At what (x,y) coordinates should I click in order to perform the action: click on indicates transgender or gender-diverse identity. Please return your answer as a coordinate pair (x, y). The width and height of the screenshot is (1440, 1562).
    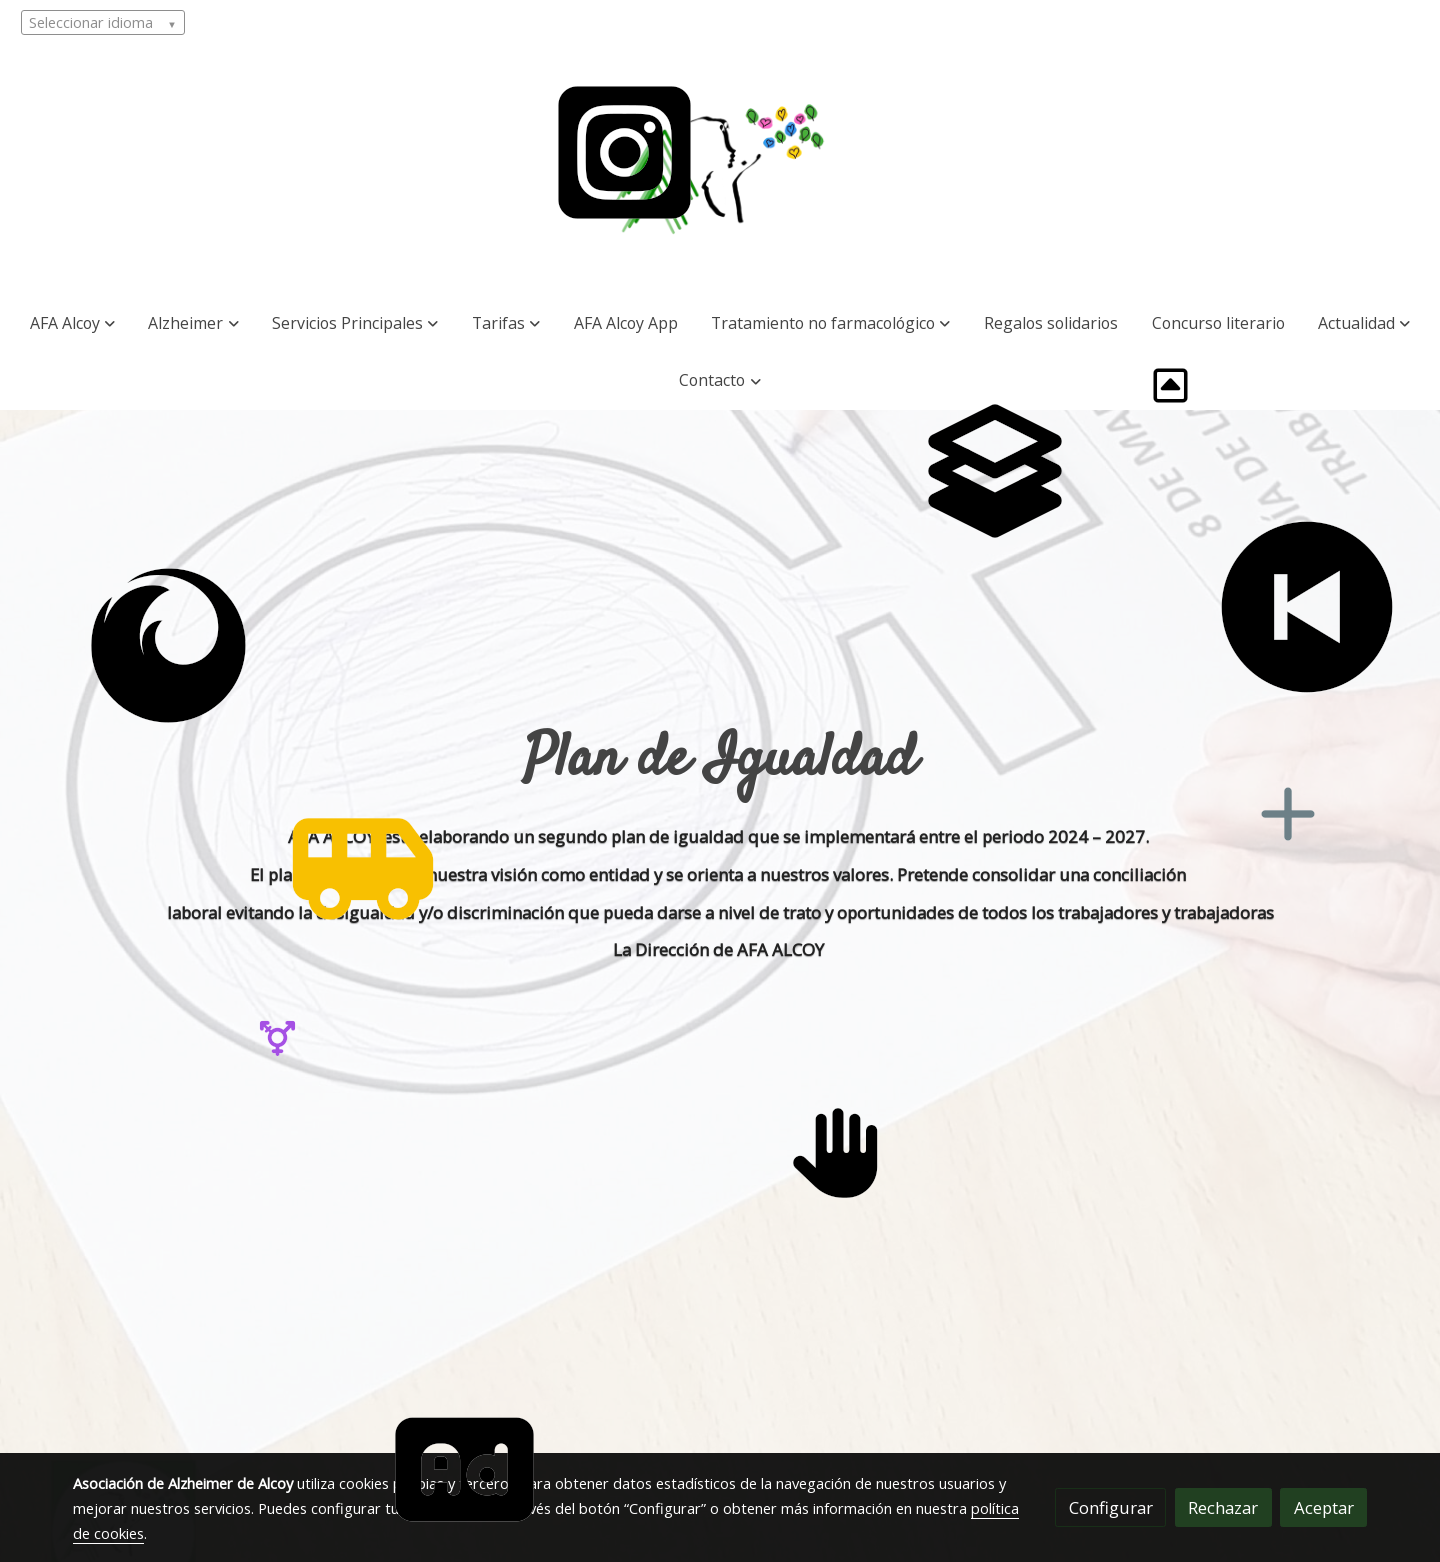
    Looking at the image, I should click on (277, 1038).